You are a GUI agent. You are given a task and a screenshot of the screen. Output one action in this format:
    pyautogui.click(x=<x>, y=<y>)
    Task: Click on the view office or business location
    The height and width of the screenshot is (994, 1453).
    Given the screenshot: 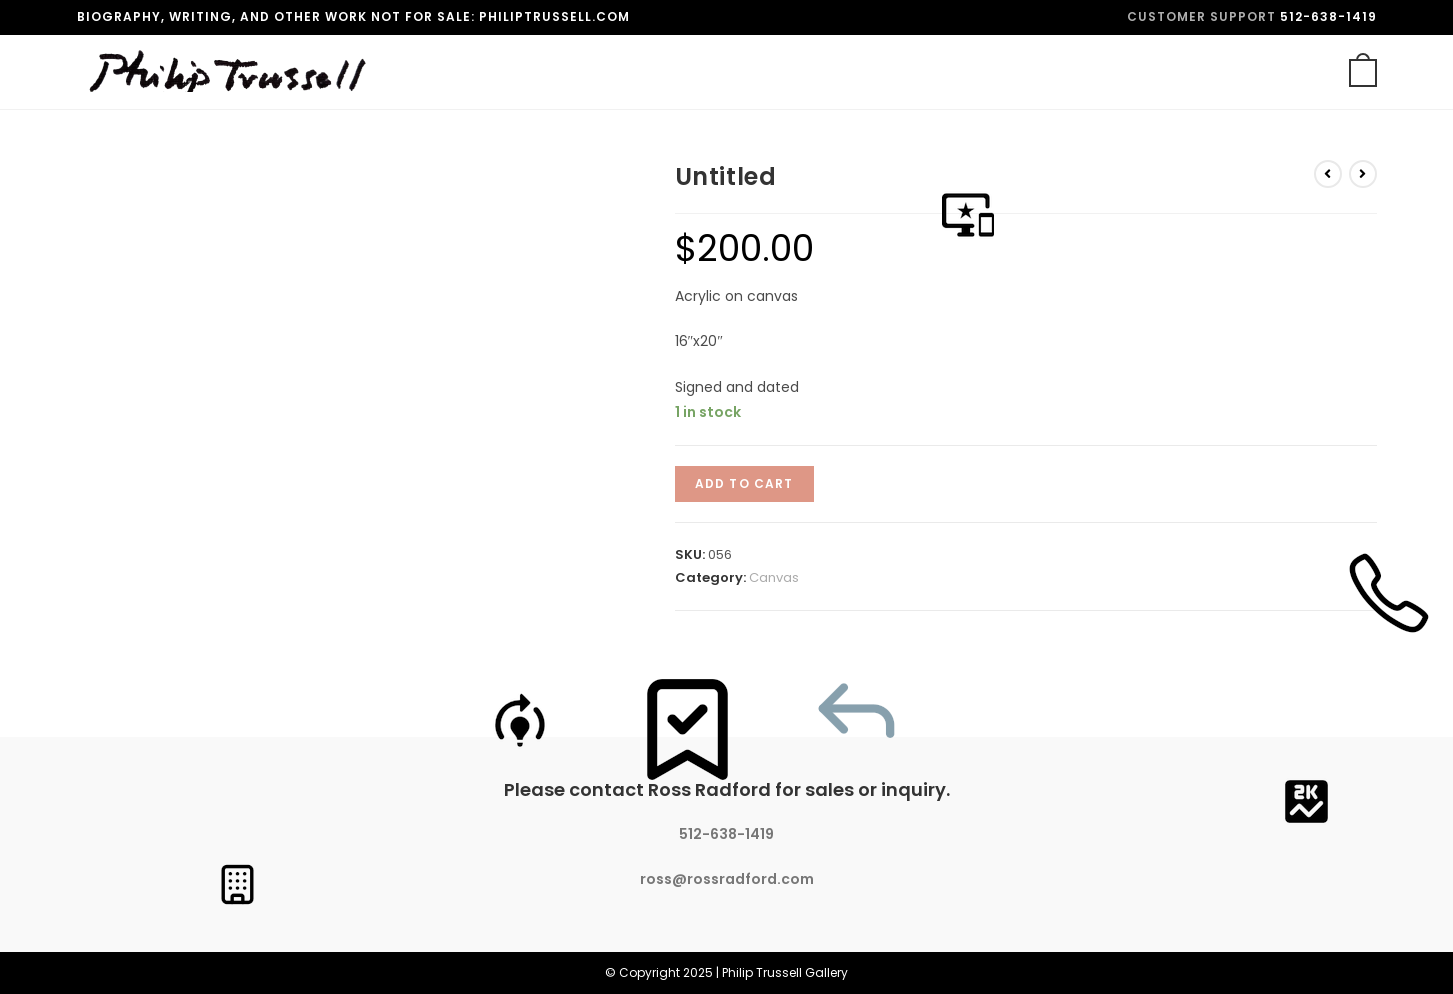 What is the action you would take?
    pyautogui.click(x=237, y=884)
    